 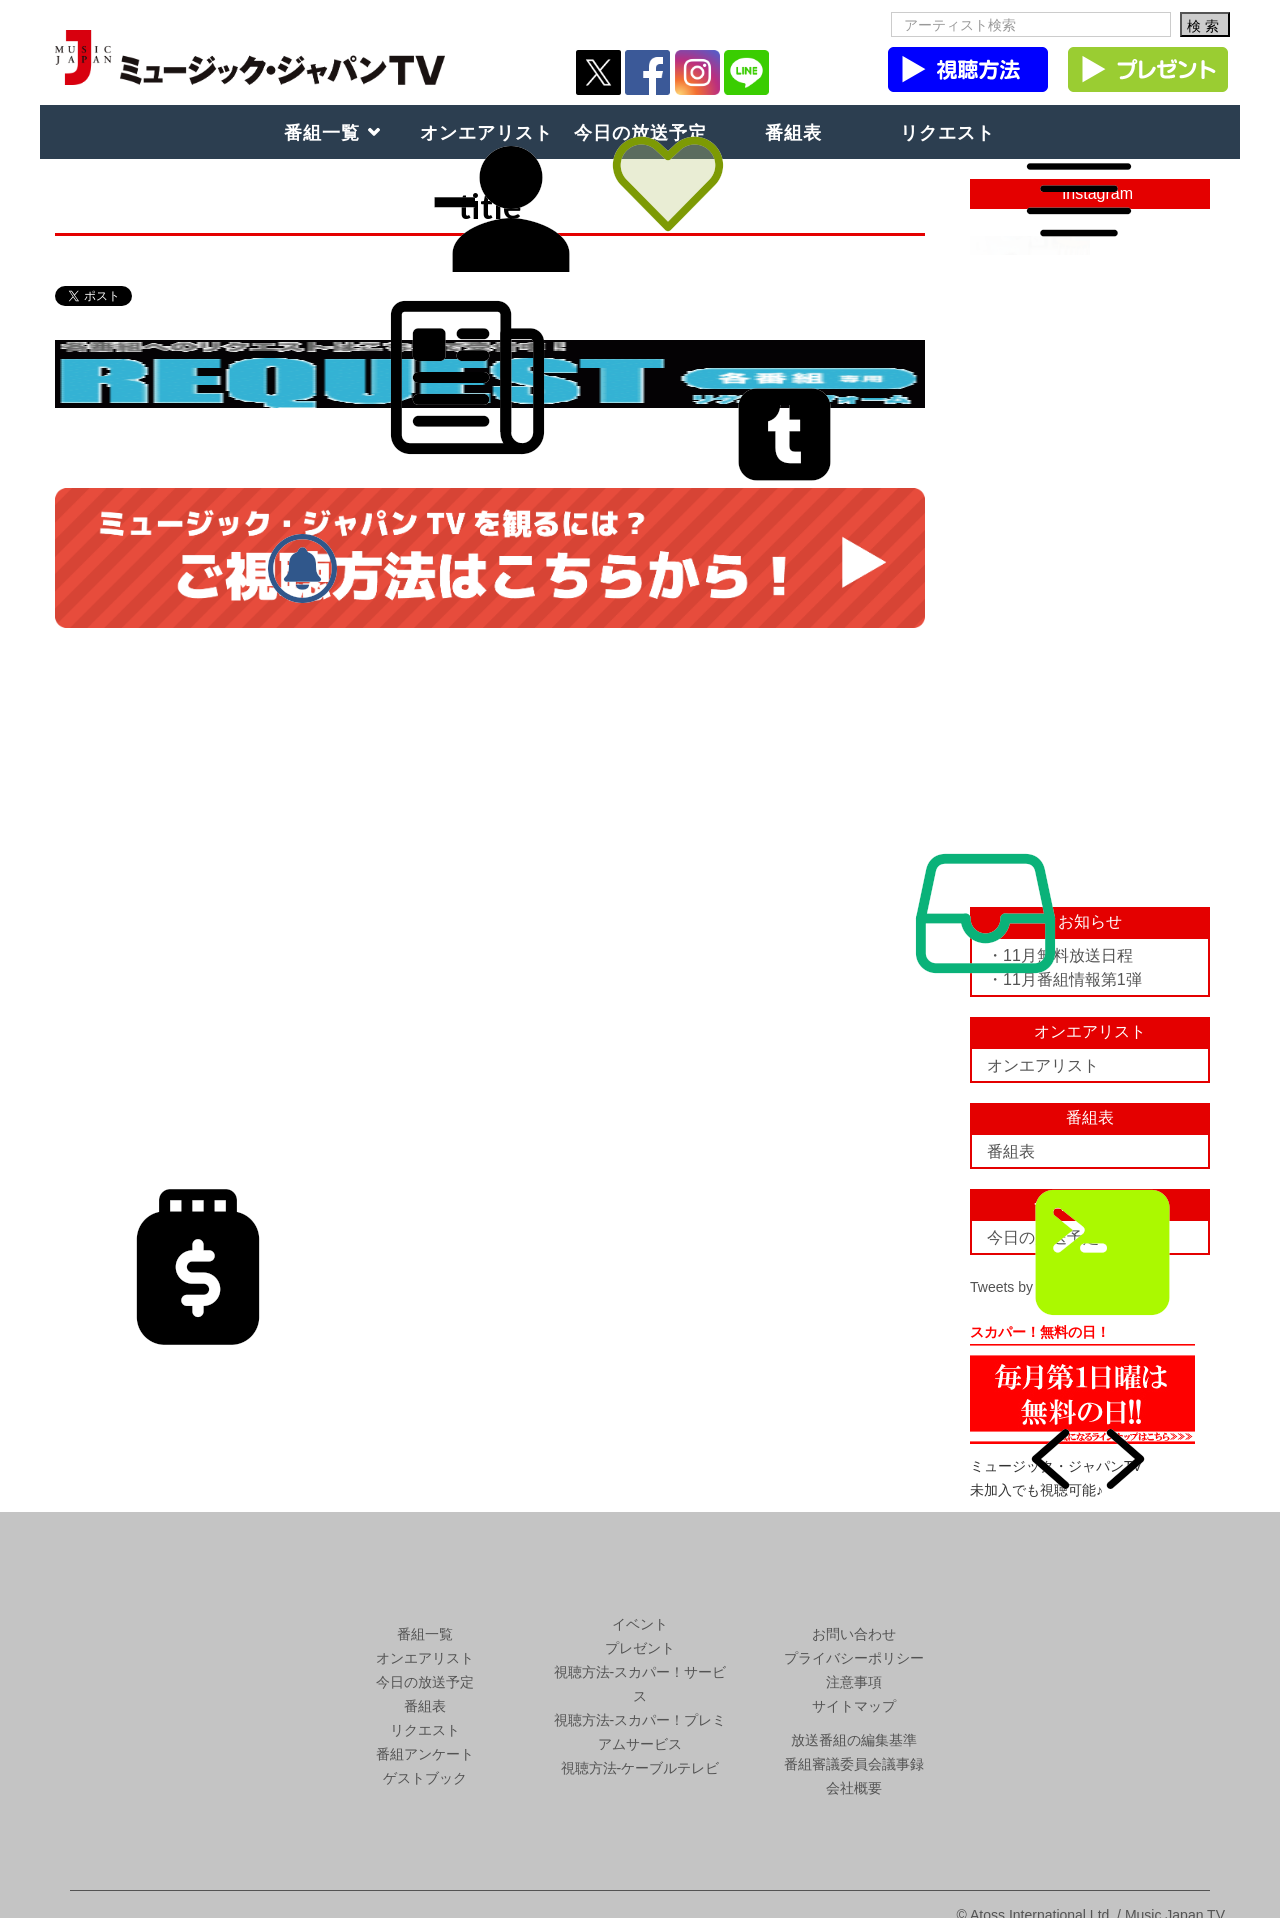 I want to click on remove a contact or friend, so click(x=502, y=209).